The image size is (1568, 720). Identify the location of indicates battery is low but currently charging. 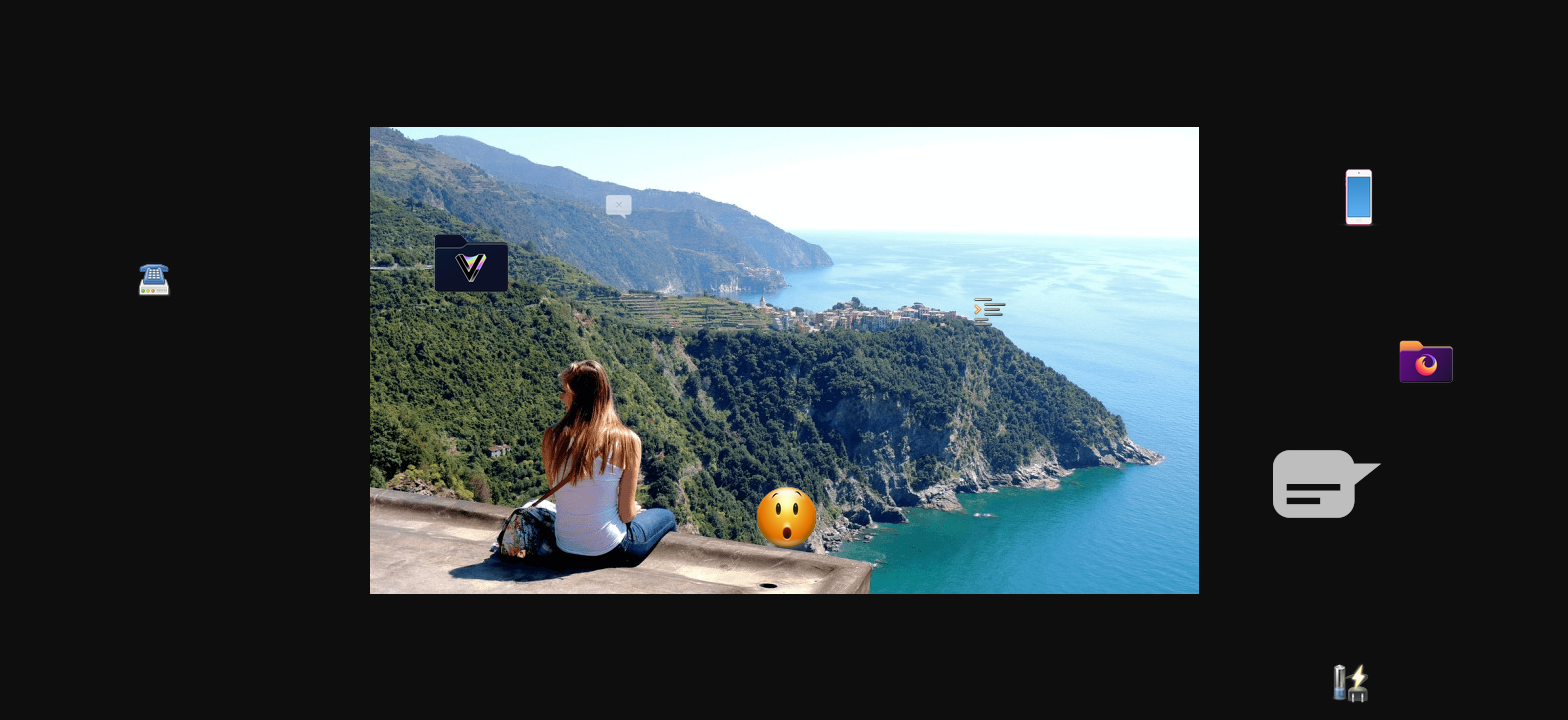
(1349, 683).